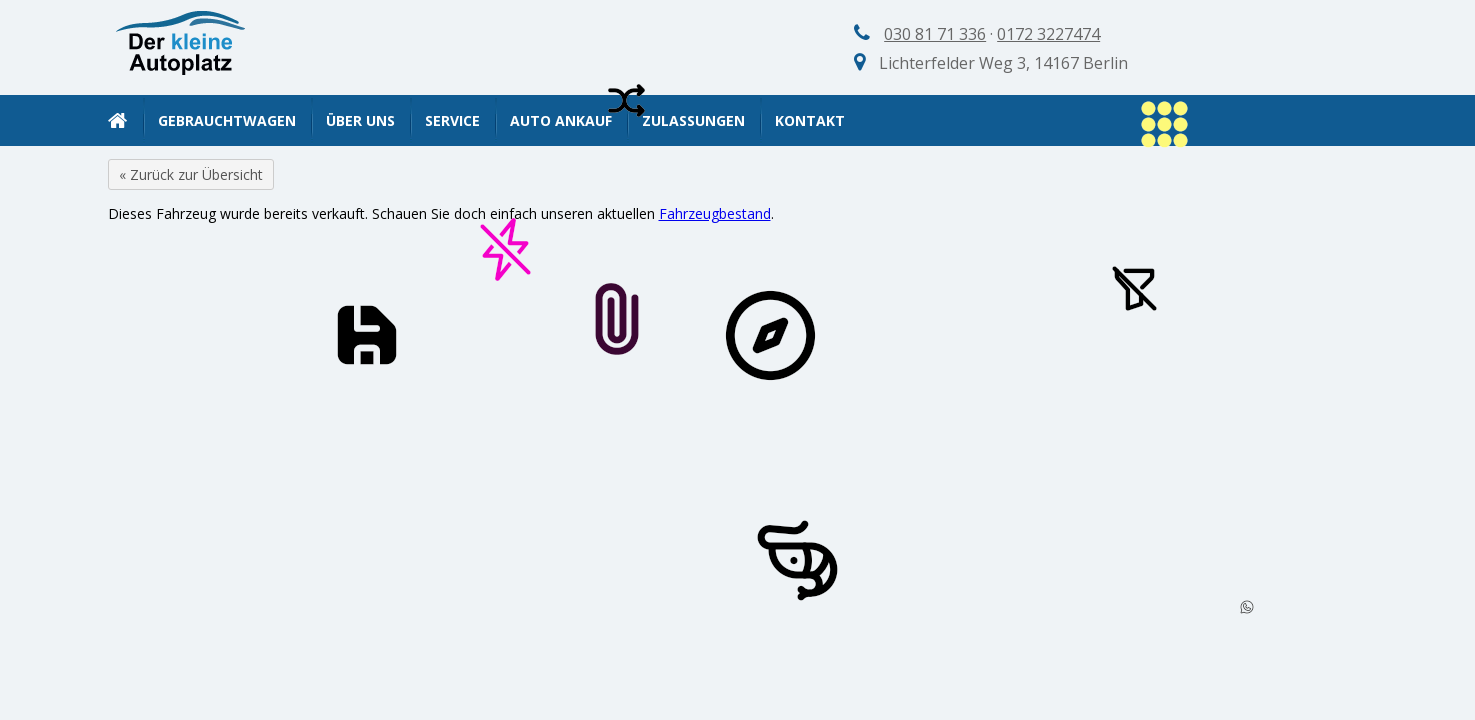 Image resolution: width=1475 pixels, height=720 pixels. Describe the element at coordinates (617, 319) in the screenshot. I see `attach a file to your message` at that location.